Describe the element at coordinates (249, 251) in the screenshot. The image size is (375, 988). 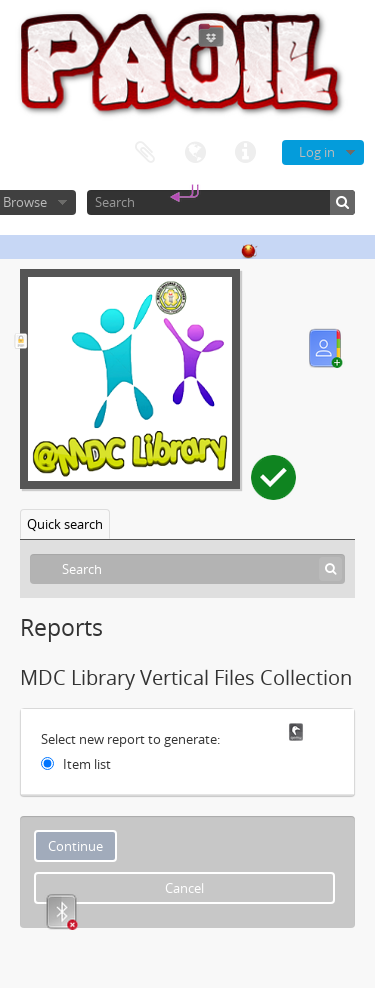
I see `indicates a mischievous or playful mood in chat` at that location.